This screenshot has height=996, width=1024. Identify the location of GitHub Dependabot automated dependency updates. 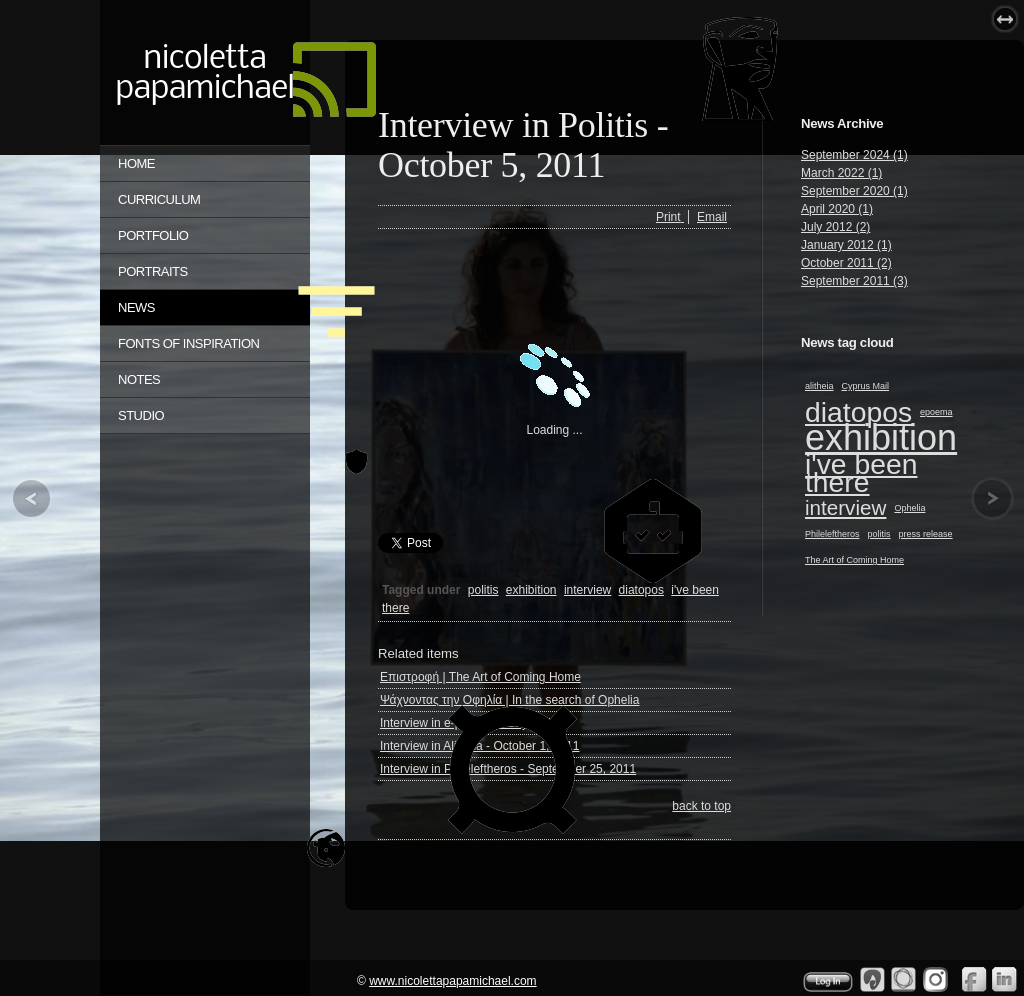
(653, 531).